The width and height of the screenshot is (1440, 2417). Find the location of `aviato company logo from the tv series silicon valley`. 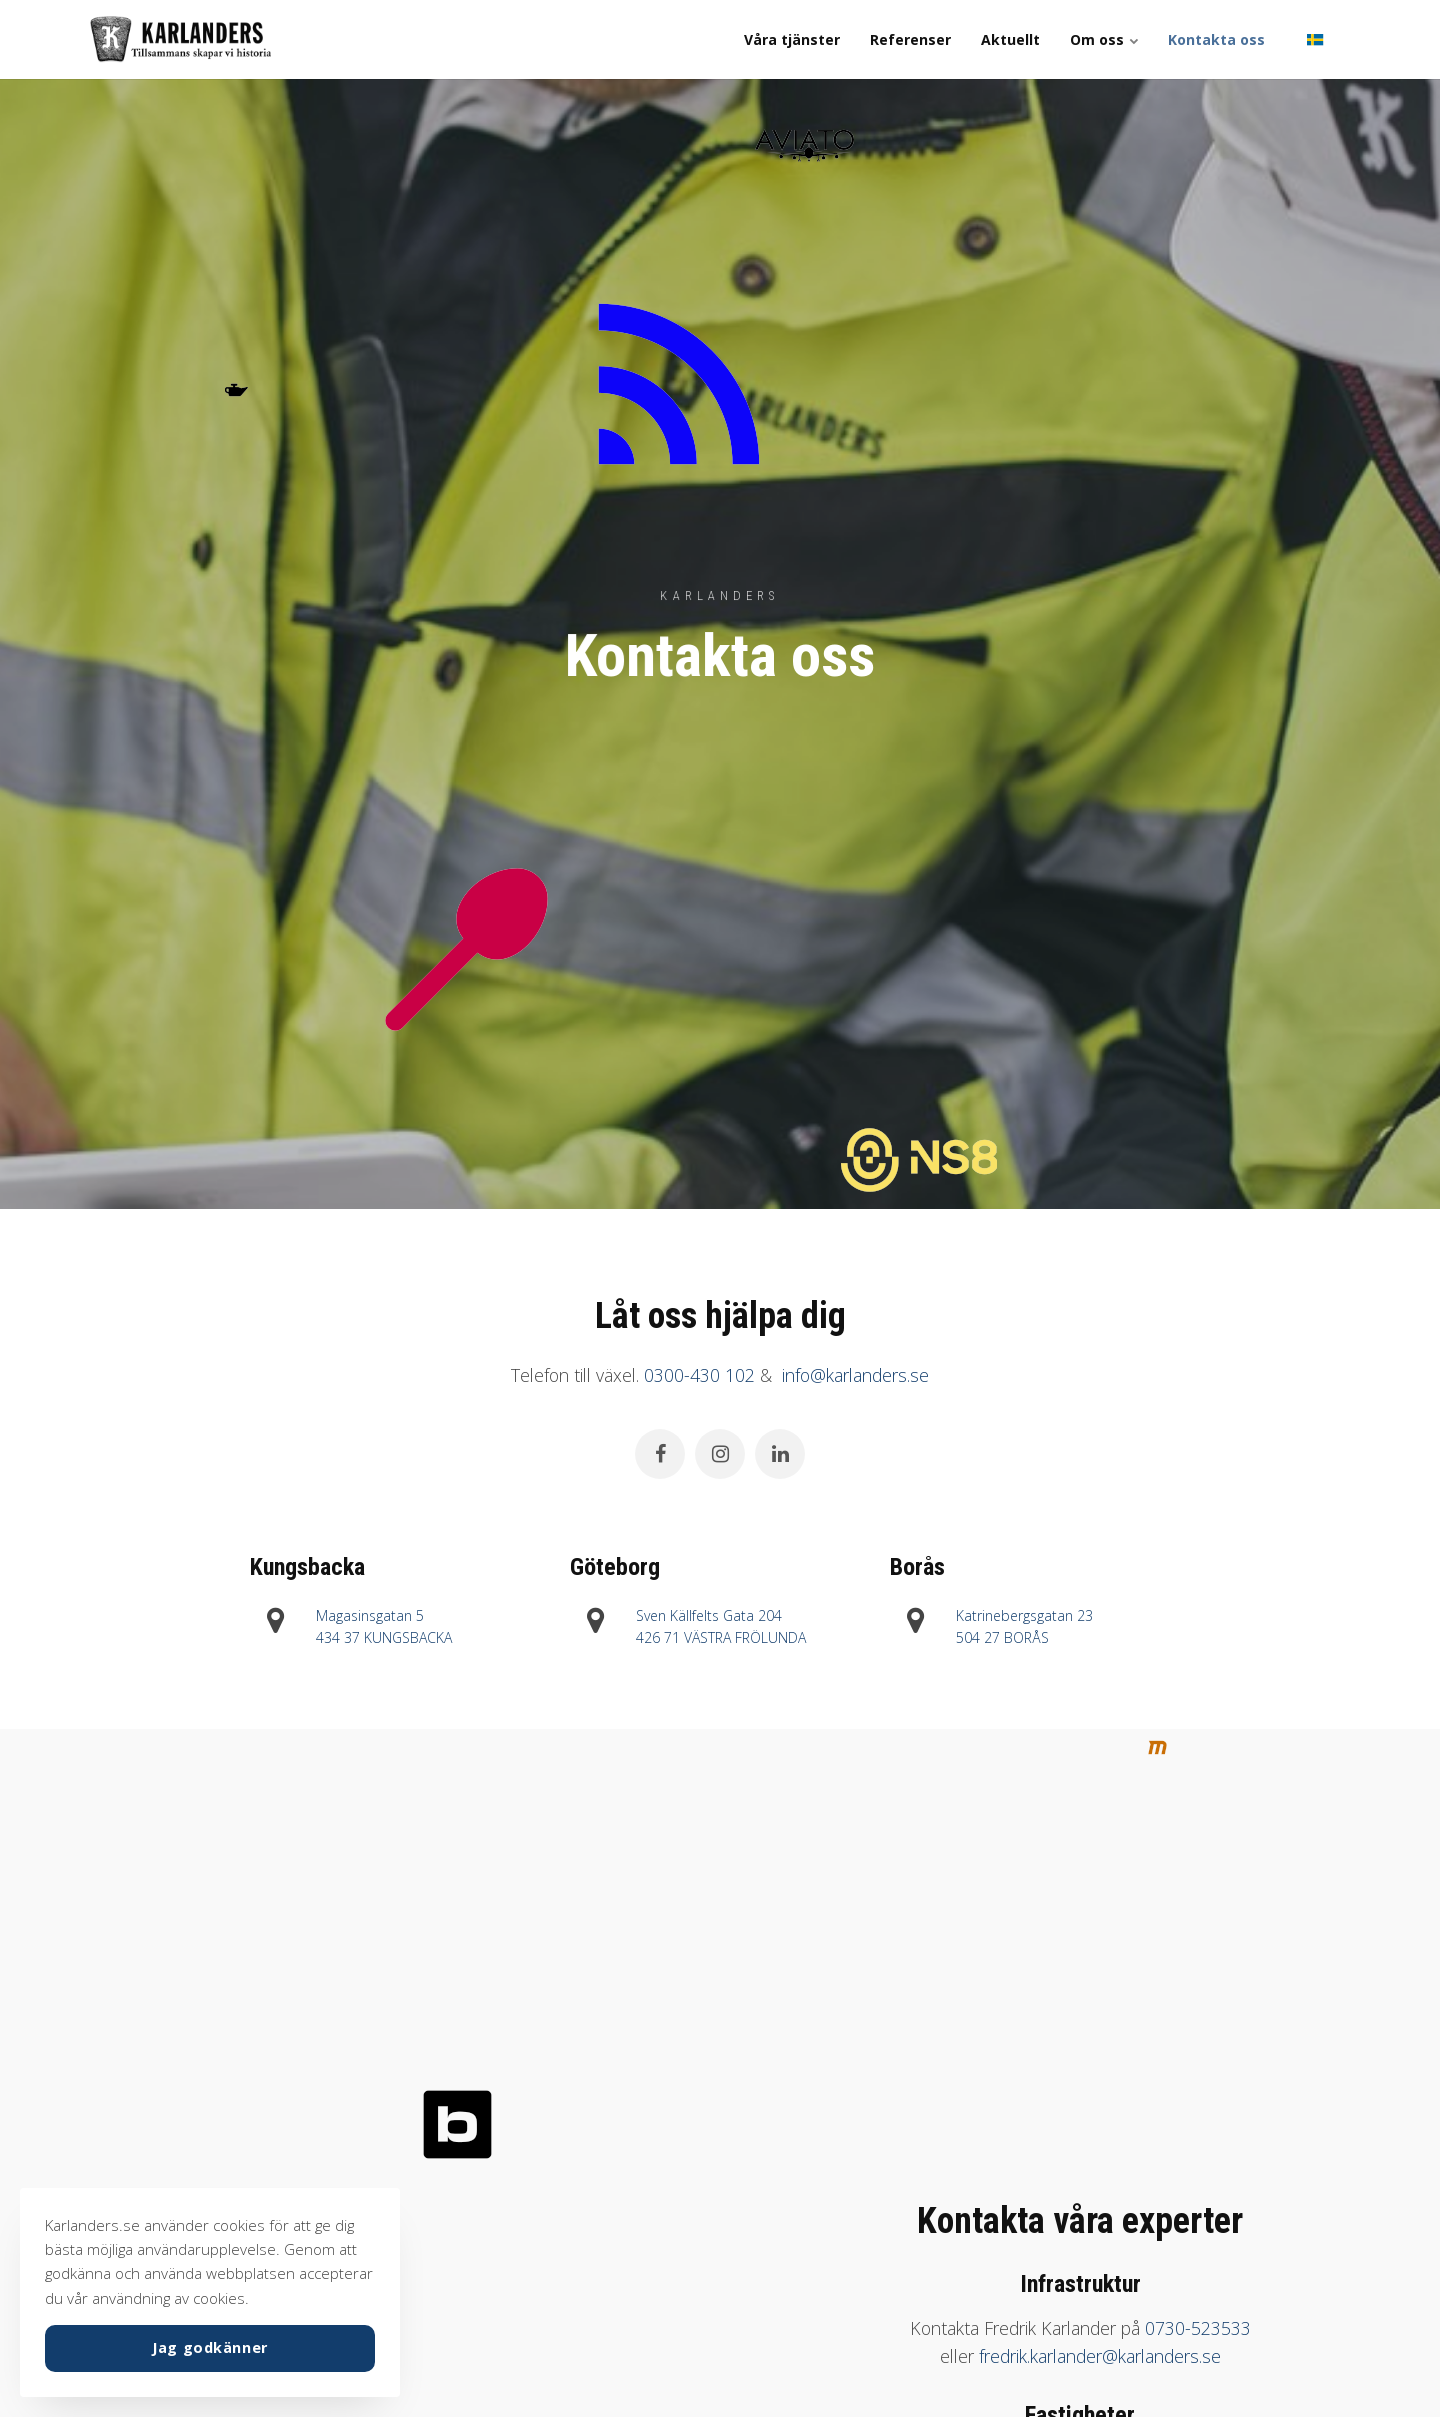

aviato company logo from the tv series silicon valley is located at coordinates (804, 145).